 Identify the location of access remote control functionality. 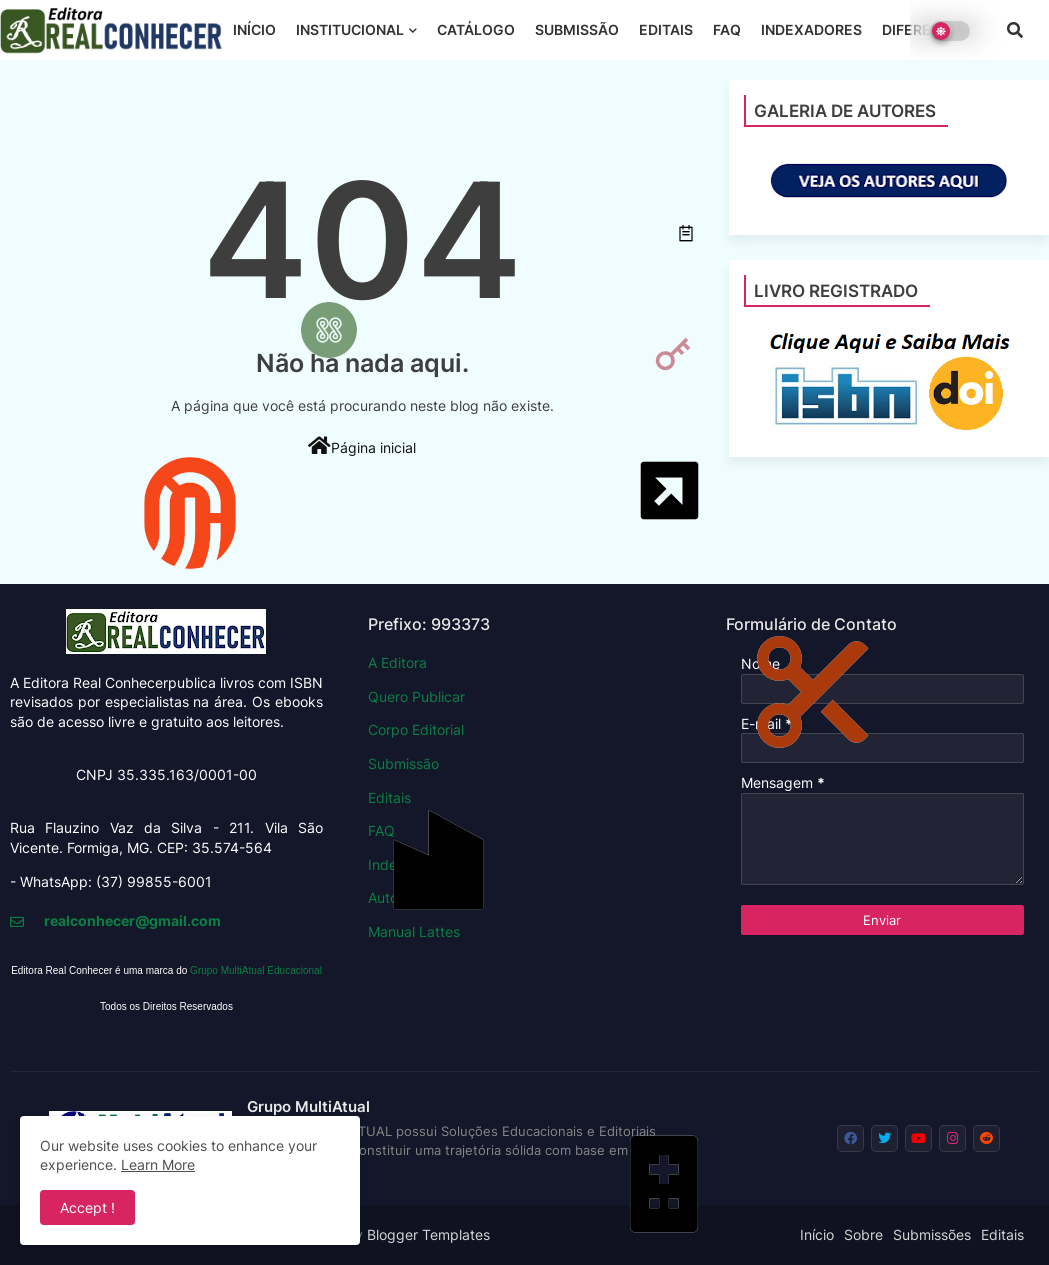
(664, 1184).